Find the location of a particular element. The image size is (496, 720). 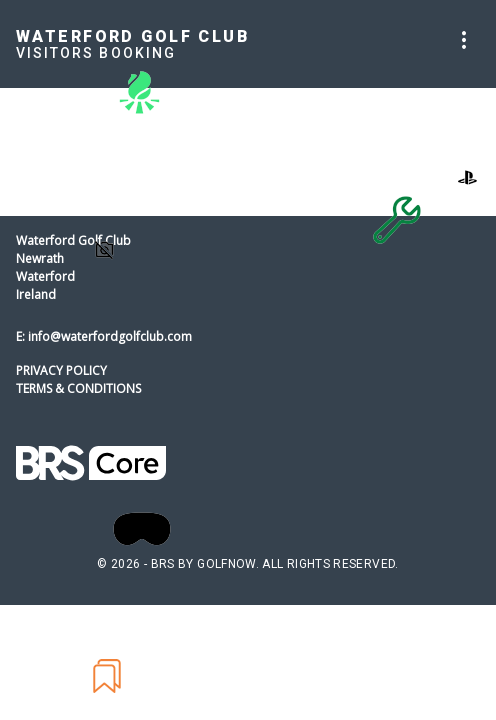

photography not allowed in this area is located at coordinates (104, 249).